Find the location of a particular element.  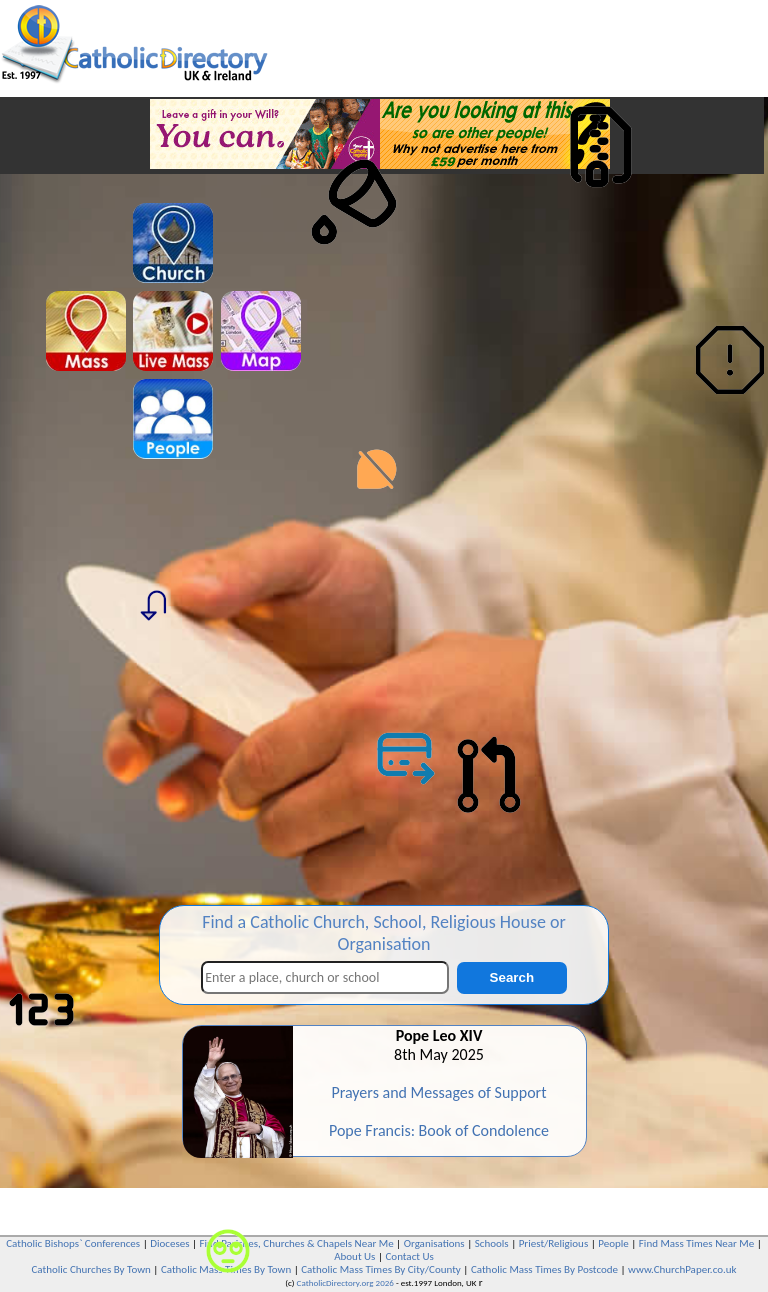

select a fill color is located at coordinates (354, 202).